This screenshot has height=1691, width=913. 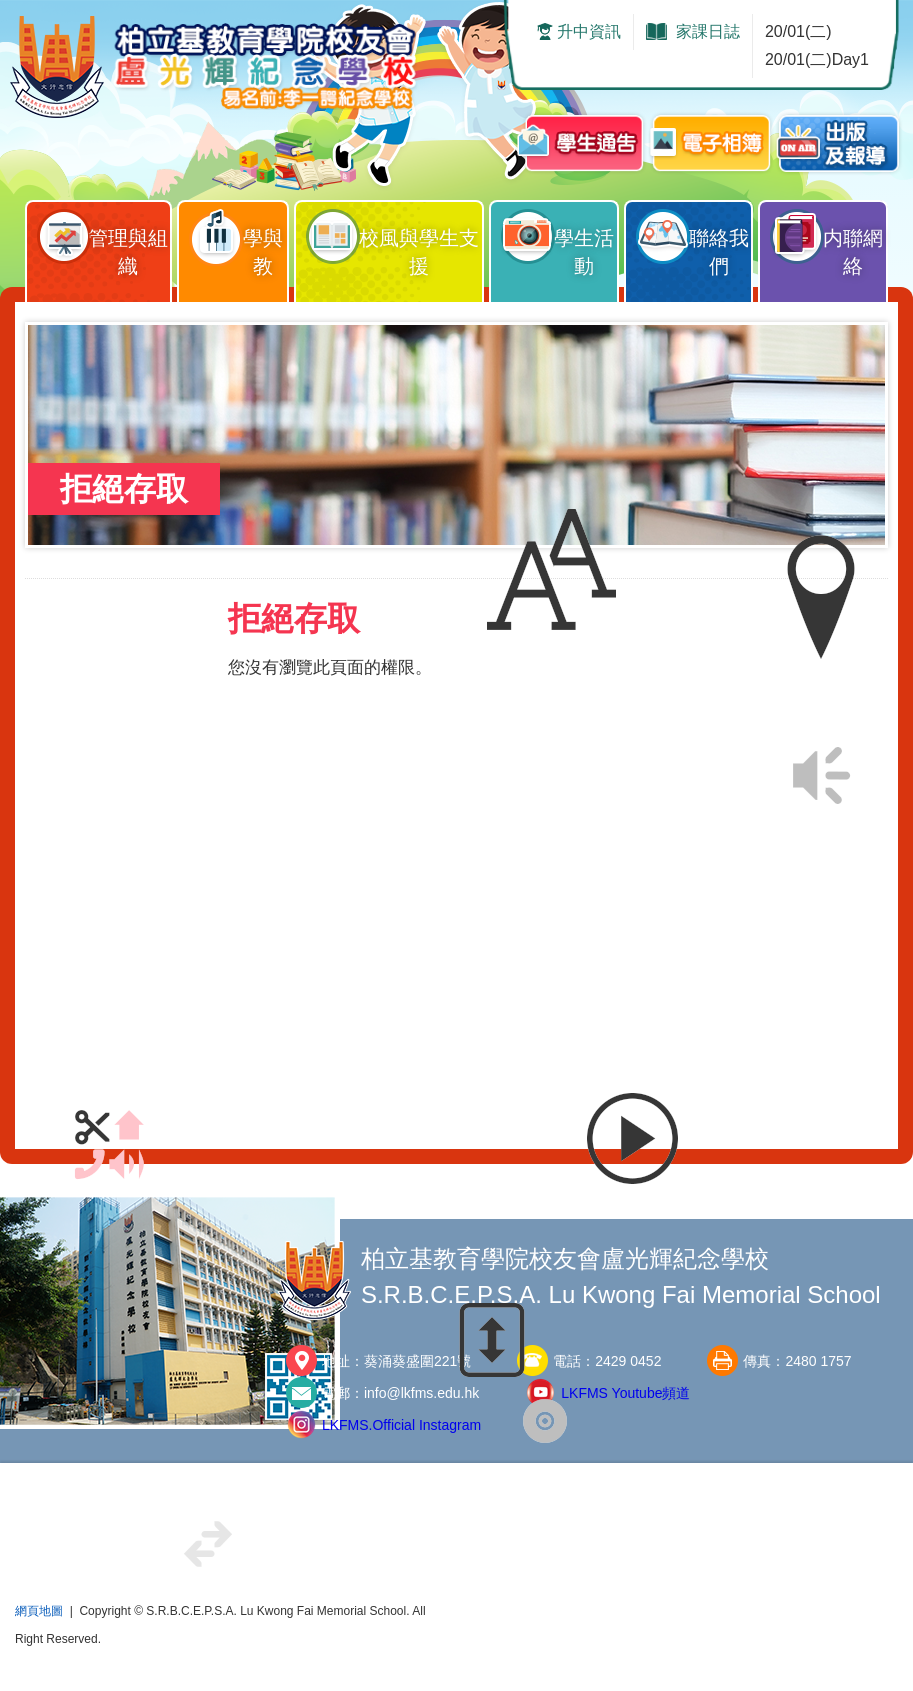 What do you see at coordinates (109, 1144) in the screenshot?
I see `open GTK icon browser application` at bounding box center [109, 1144].